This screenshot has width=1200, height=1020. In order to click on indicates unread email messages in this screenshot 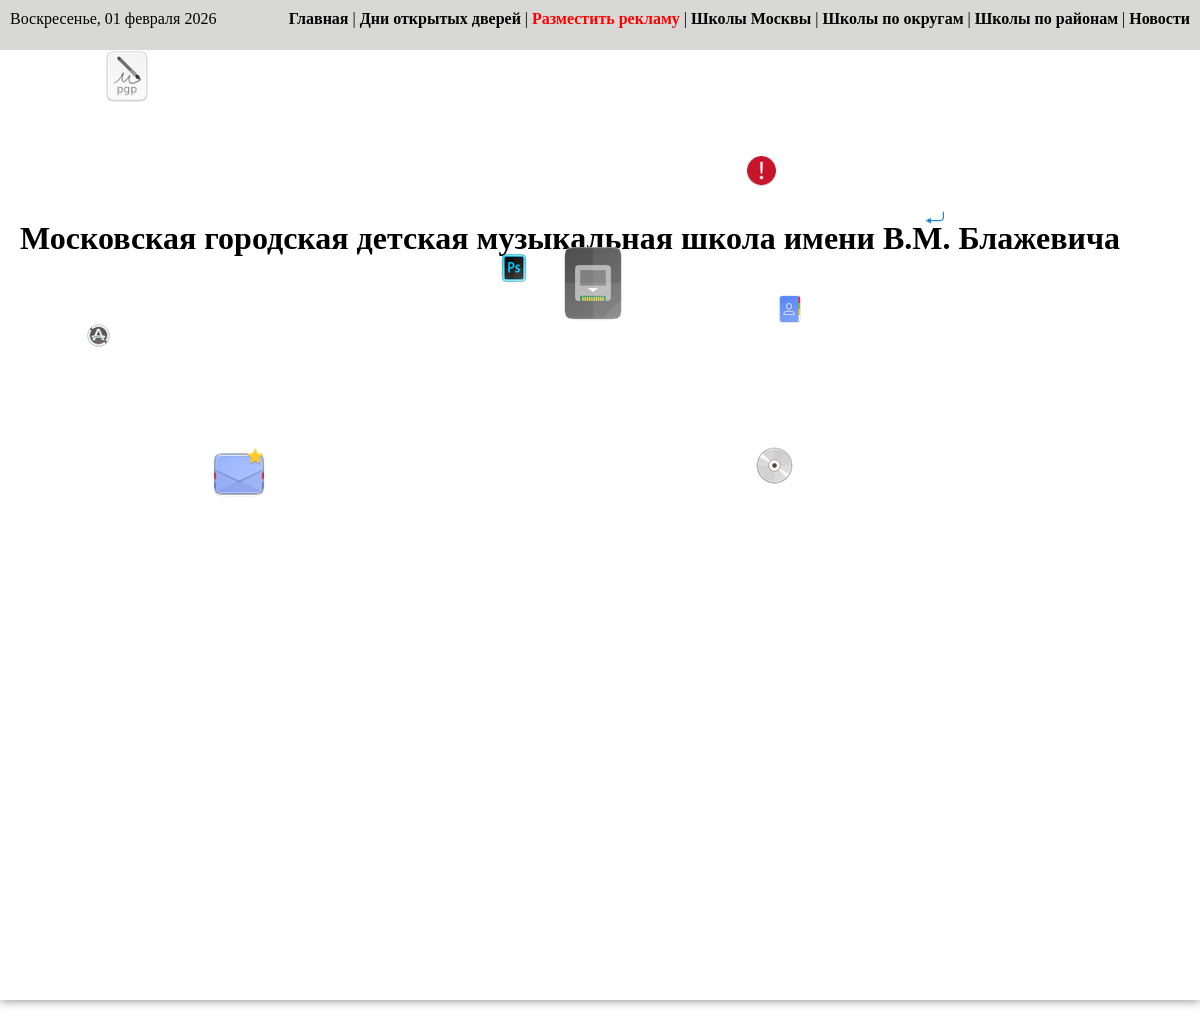, I will do `click(239, 474)`.